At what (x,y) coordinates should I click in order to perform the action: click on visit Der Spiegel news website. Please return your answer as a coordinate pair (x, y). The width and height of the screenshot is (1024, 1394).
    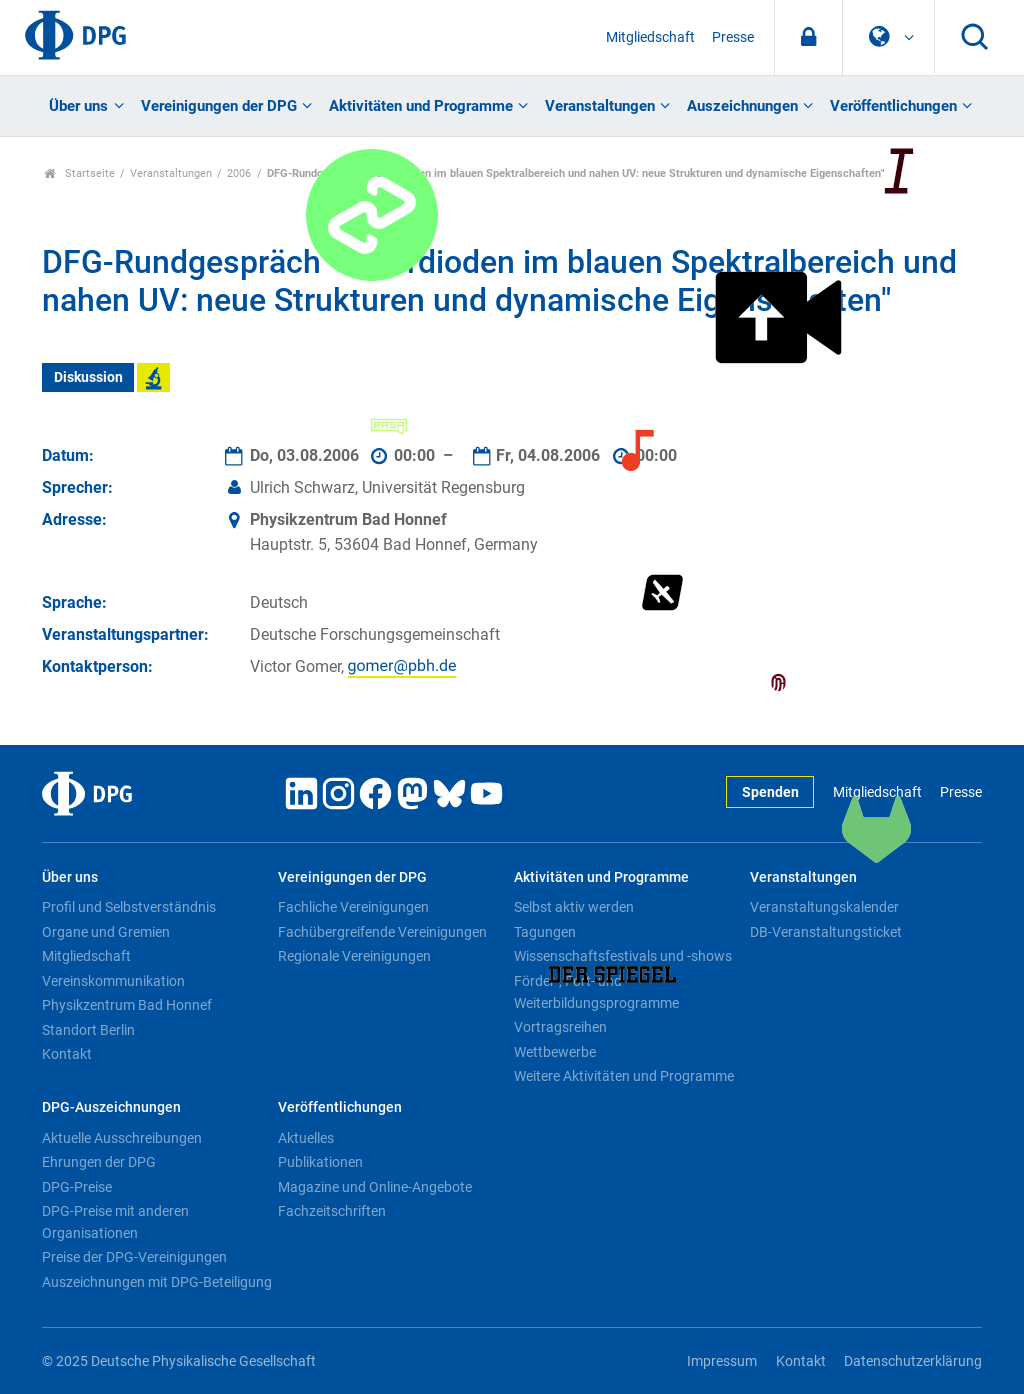
    Looking at the image, I should click on (612, 974).